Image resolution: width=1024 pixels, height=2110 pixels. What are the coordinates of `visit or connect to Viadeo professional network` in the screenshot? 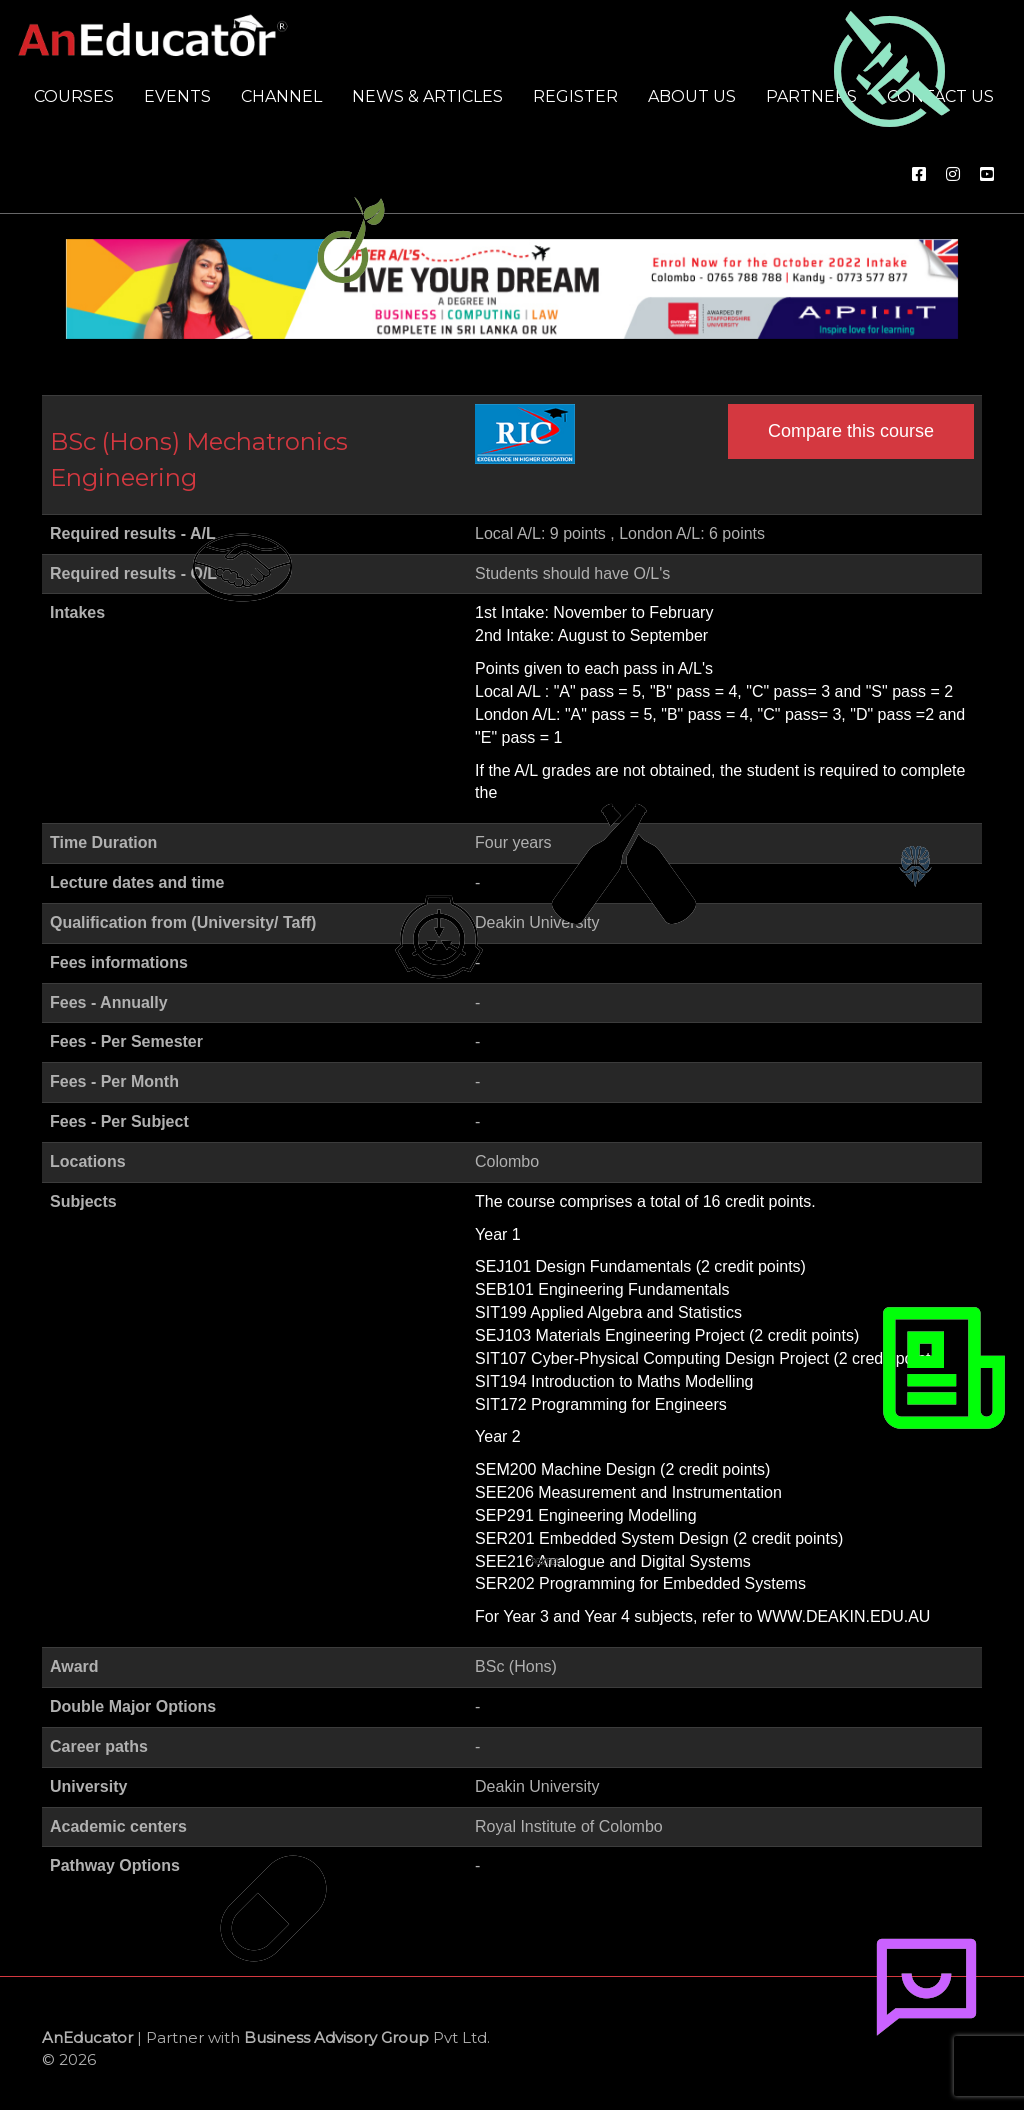 It's located at (351, 240).